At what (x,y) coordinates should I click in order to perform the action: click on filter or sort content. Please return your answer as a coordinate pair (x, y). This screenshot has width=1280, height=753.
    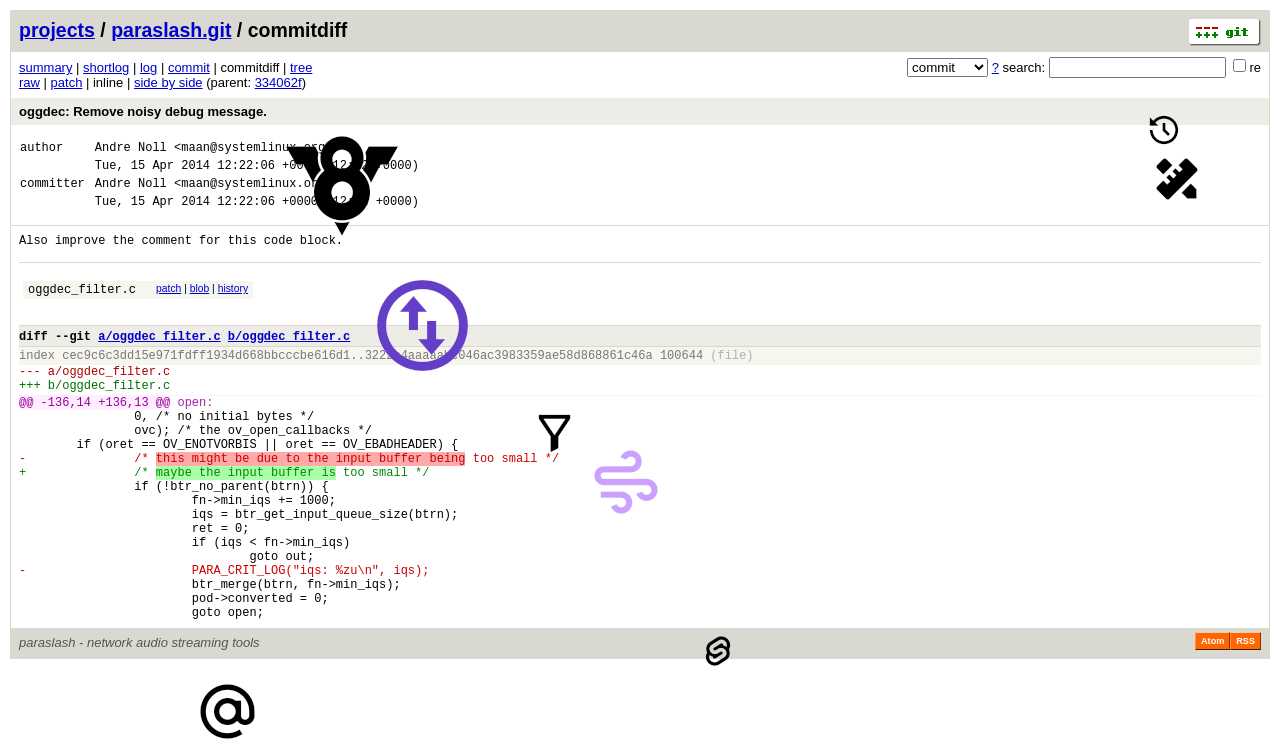
    Looking at the image, I should click on (554, 432).